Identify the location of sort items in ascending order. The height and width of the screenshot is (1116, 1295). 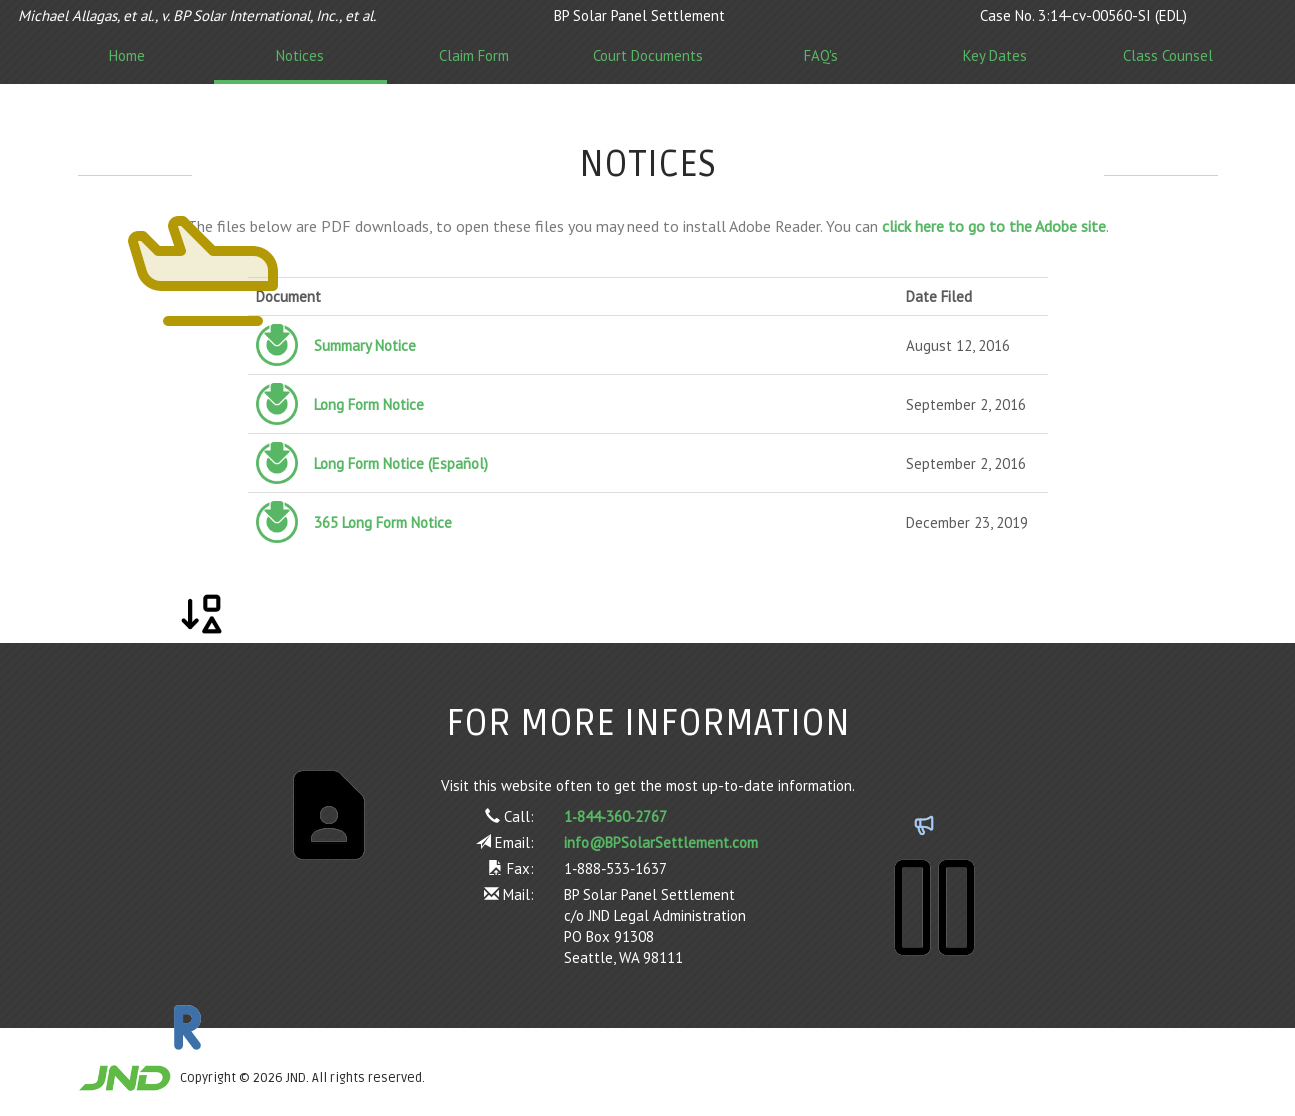
(201, 614).